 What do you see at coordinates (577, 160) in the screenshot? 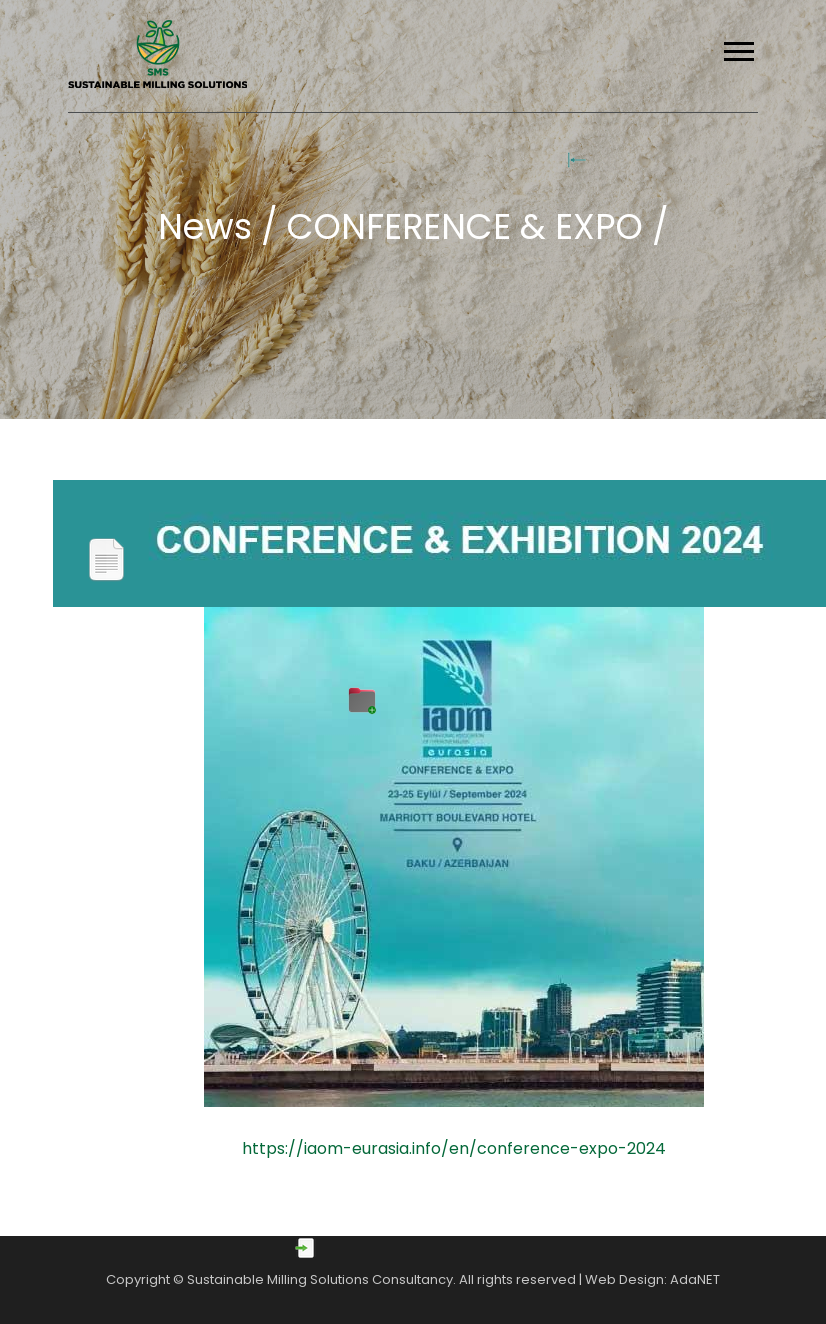
I see `go to the first item in a list or sequence` at bounding box center [577, 160].